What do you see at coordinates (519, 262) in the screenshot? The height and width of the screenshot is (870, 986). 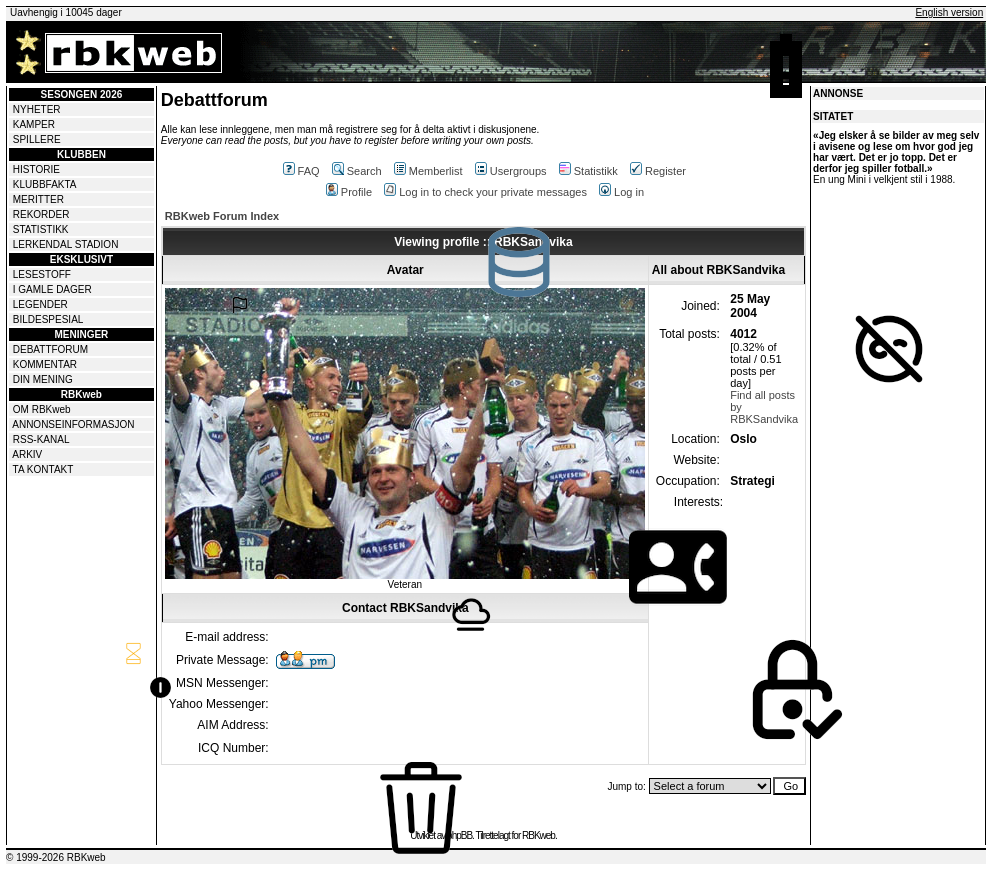 I see `access database settings` at bounding box center [519, 262].